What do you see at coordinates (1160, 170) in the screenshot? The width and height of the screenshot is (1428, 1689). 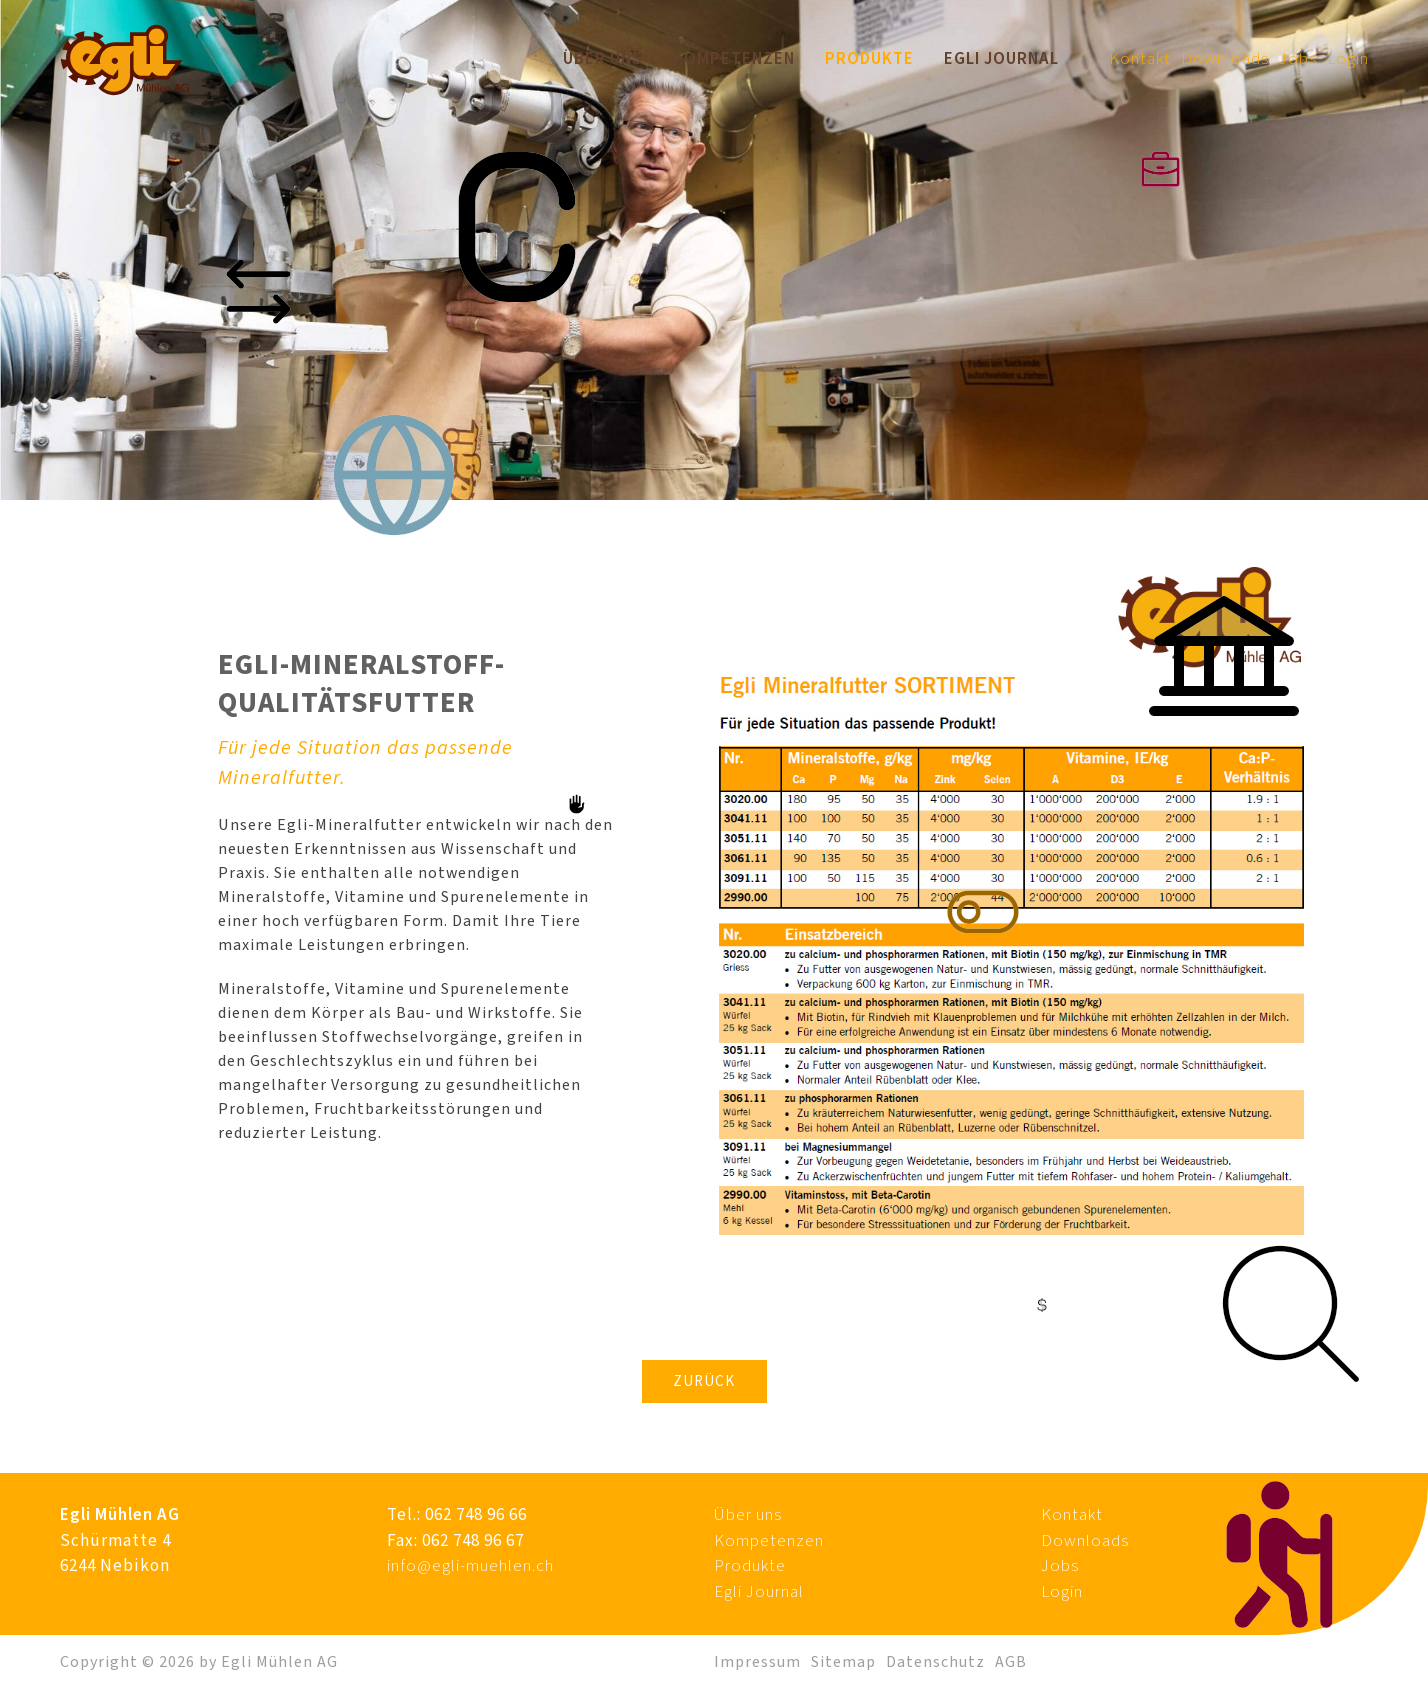 I see `access work or business-related content` at bounding box center [1160, 170].